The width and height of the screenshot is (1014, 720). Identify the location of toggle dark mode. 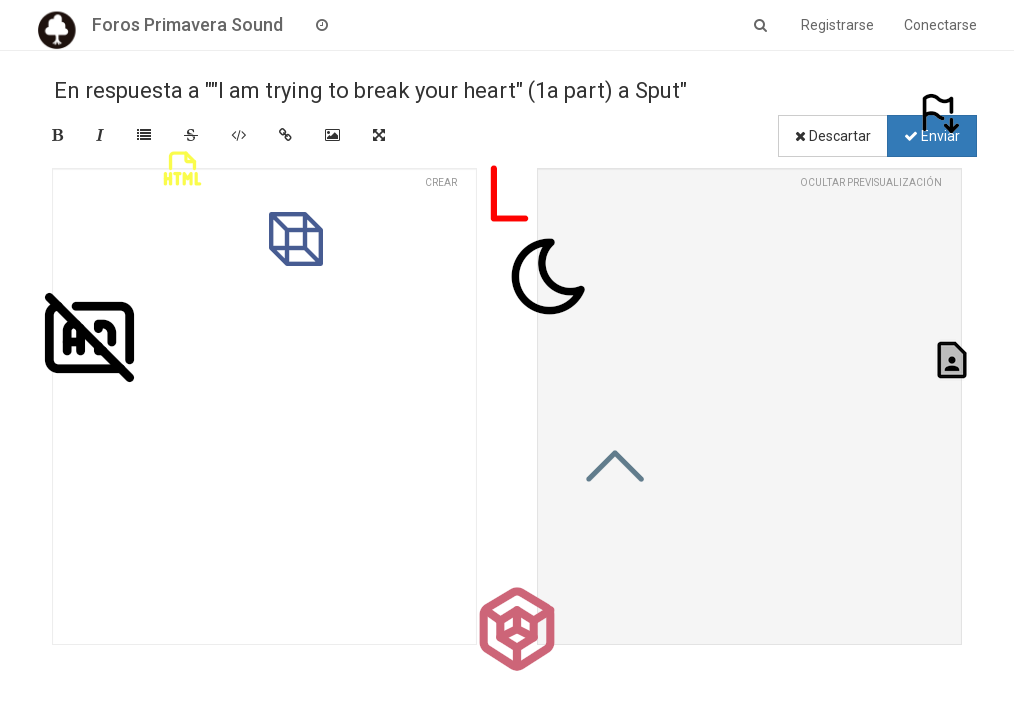
(549, 276).